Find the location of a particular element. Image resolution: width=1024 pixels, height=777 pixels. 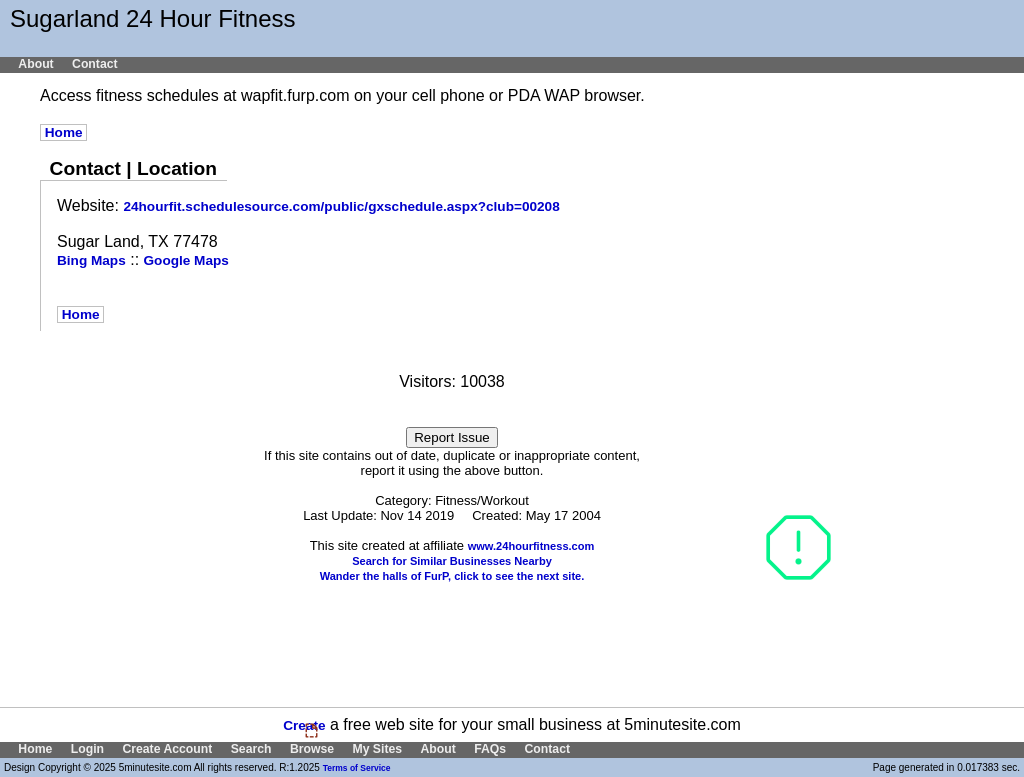

a draft or unsaved document is located at coordinates (311, 730).